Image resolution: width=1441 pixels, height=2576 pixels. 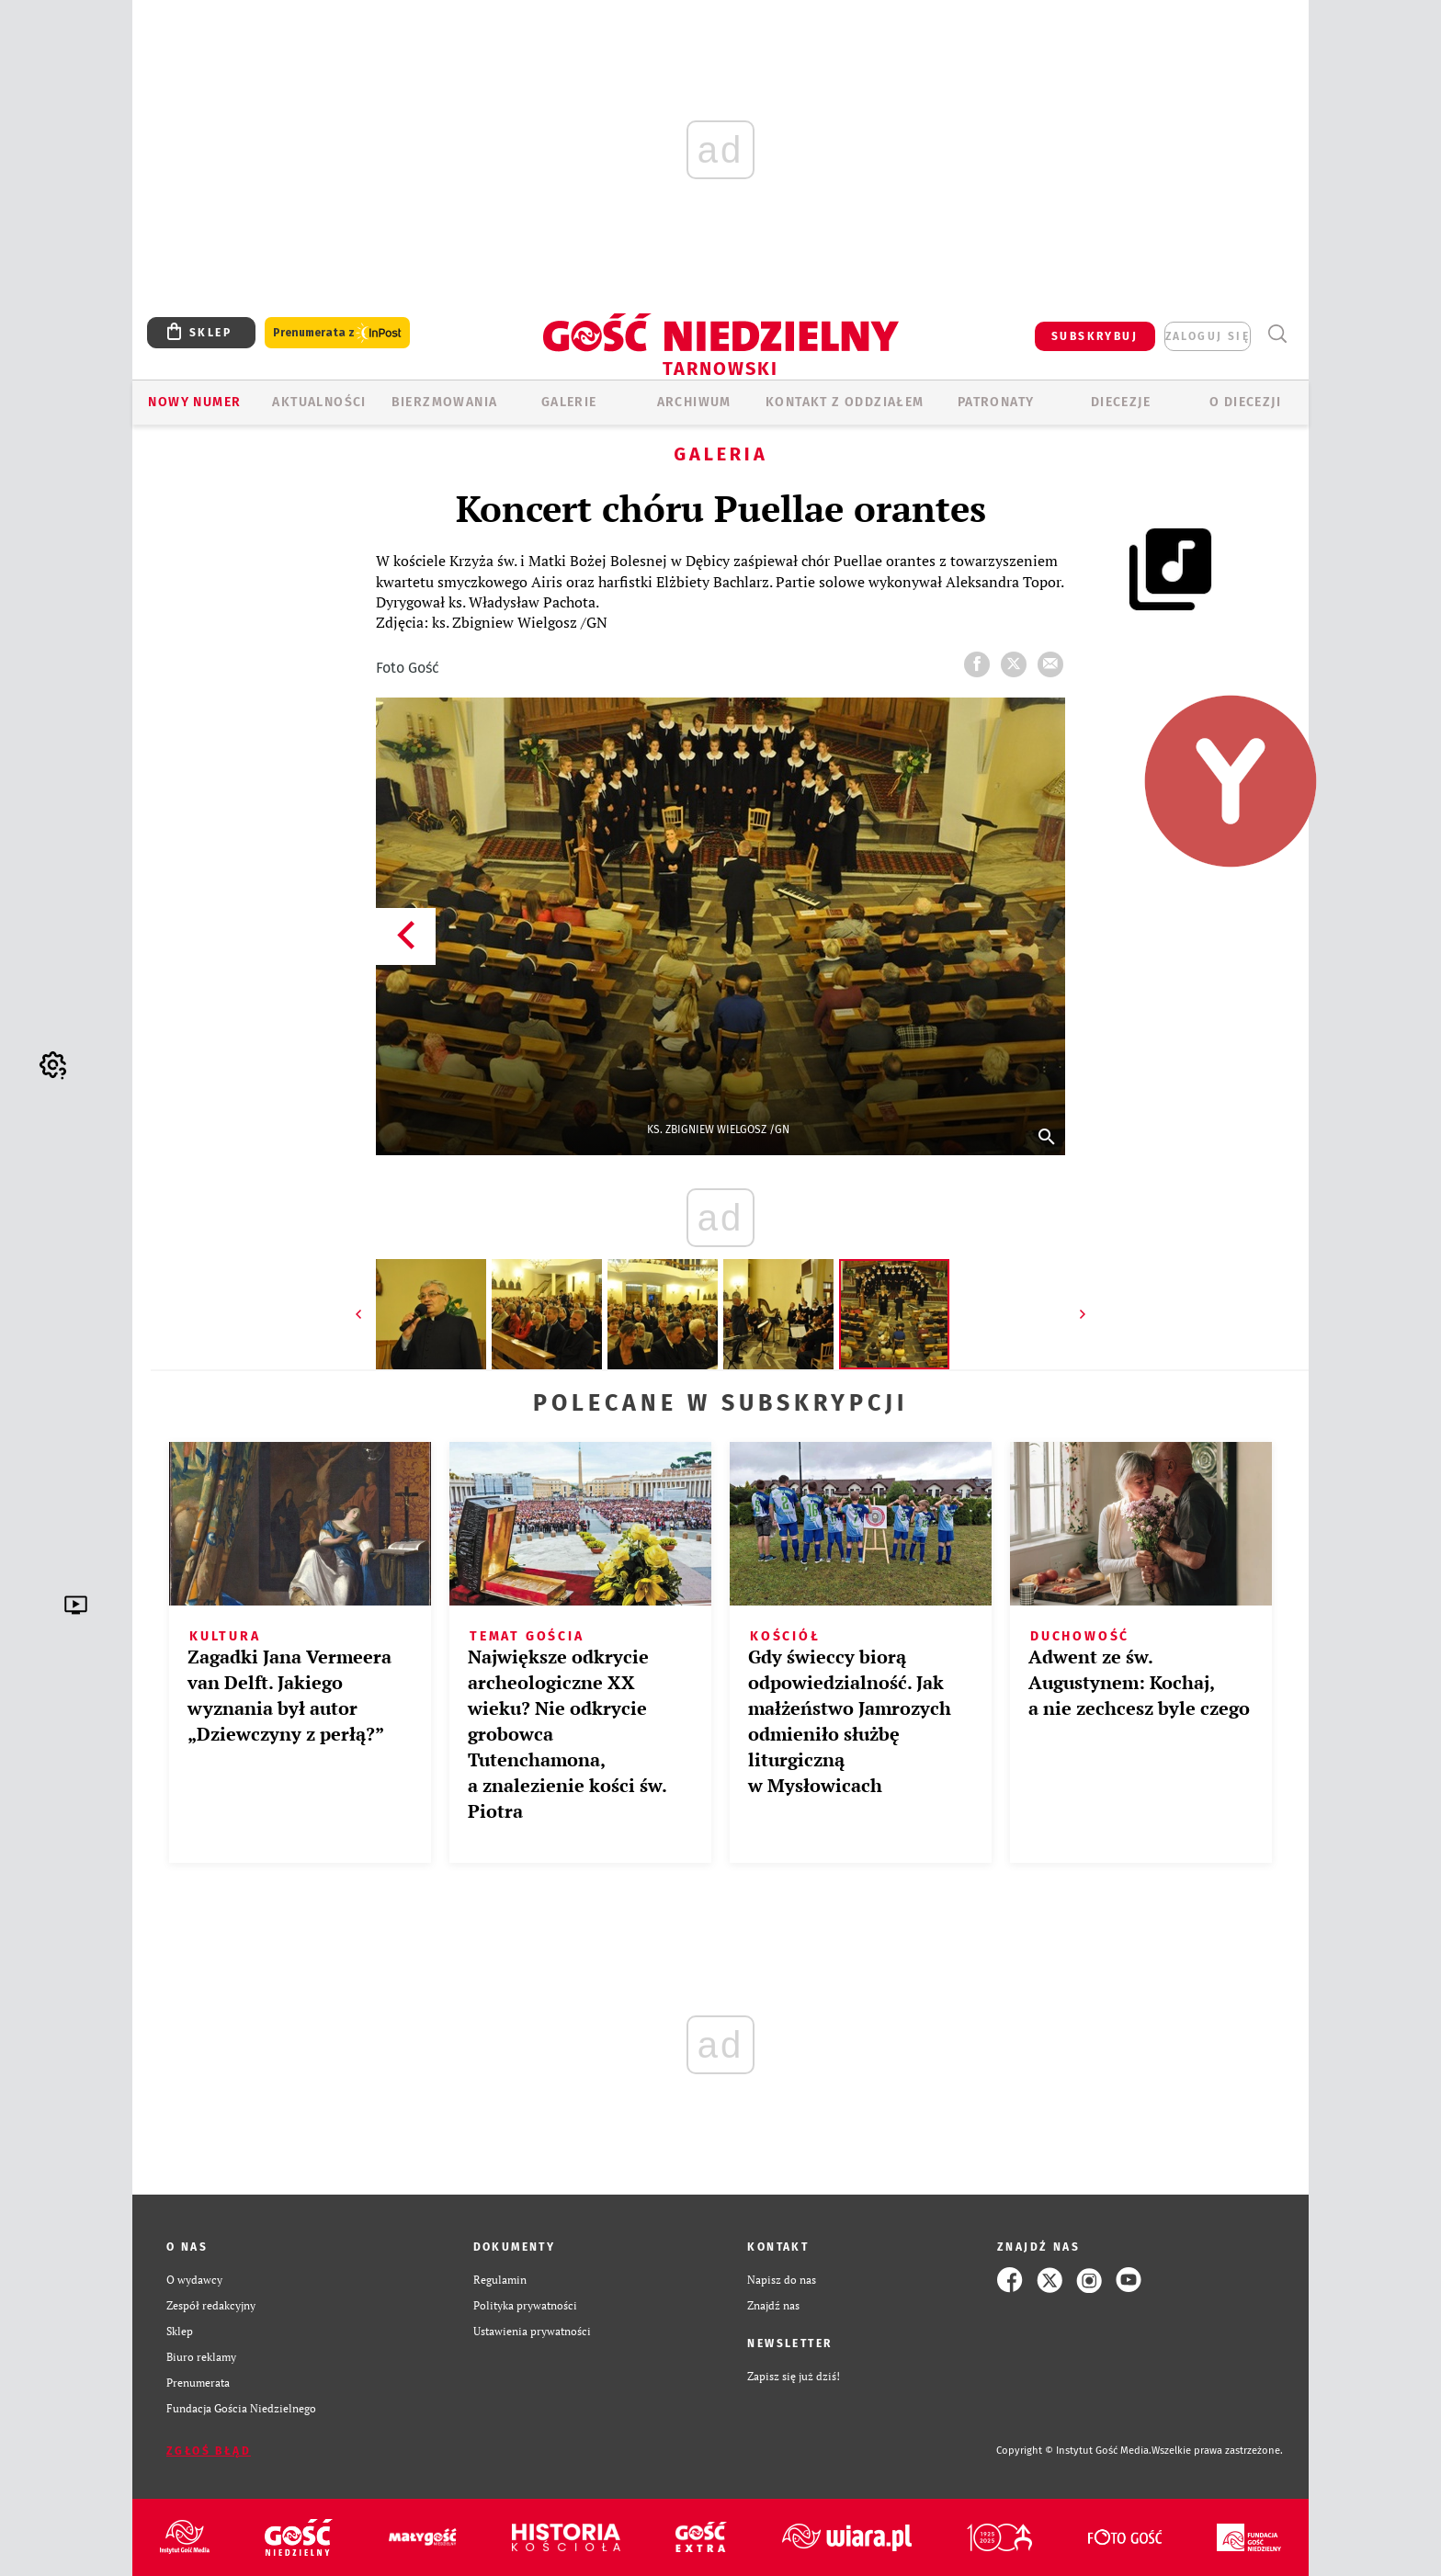 What do you see at coordinates (75, 1605) in the screenshot?
I see `access on-demand video content` at bounding box center [75, 1605].